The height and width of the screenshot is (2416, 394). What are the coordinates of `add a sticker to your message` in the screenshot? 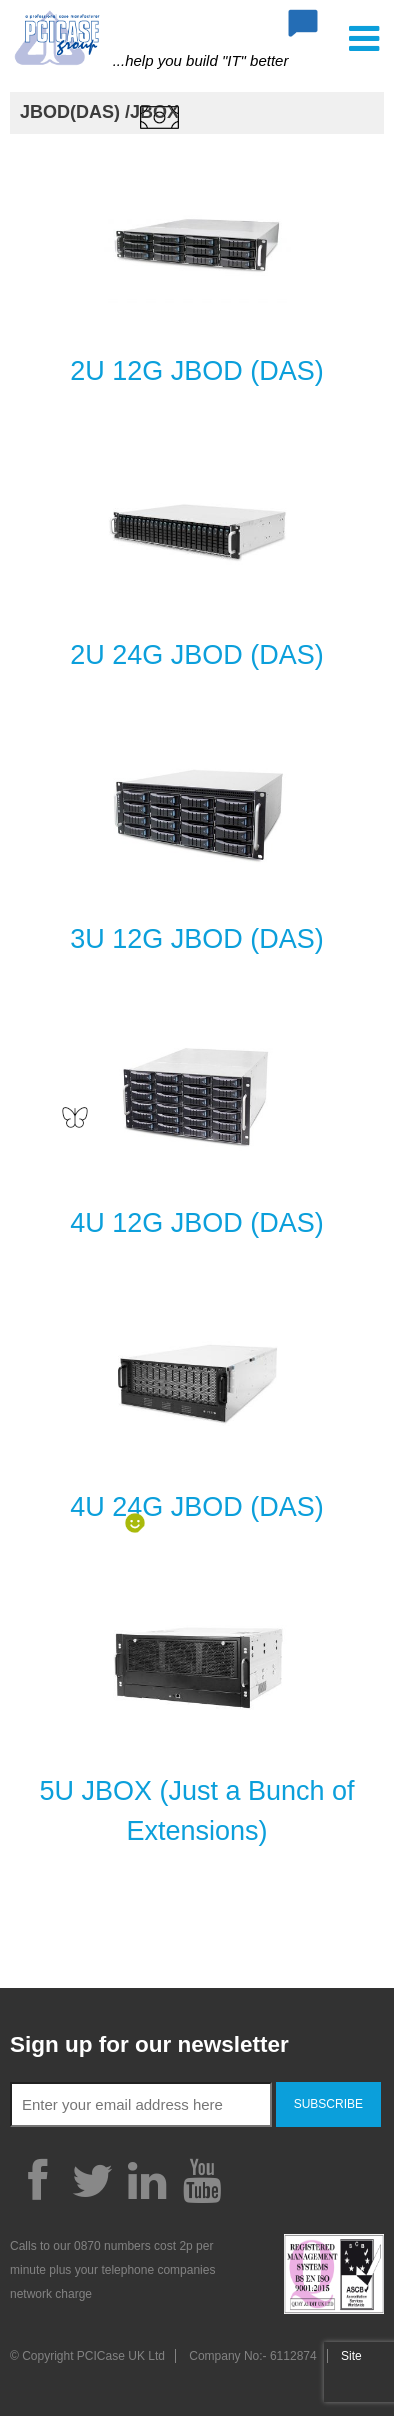 It's located at (135, 1523).